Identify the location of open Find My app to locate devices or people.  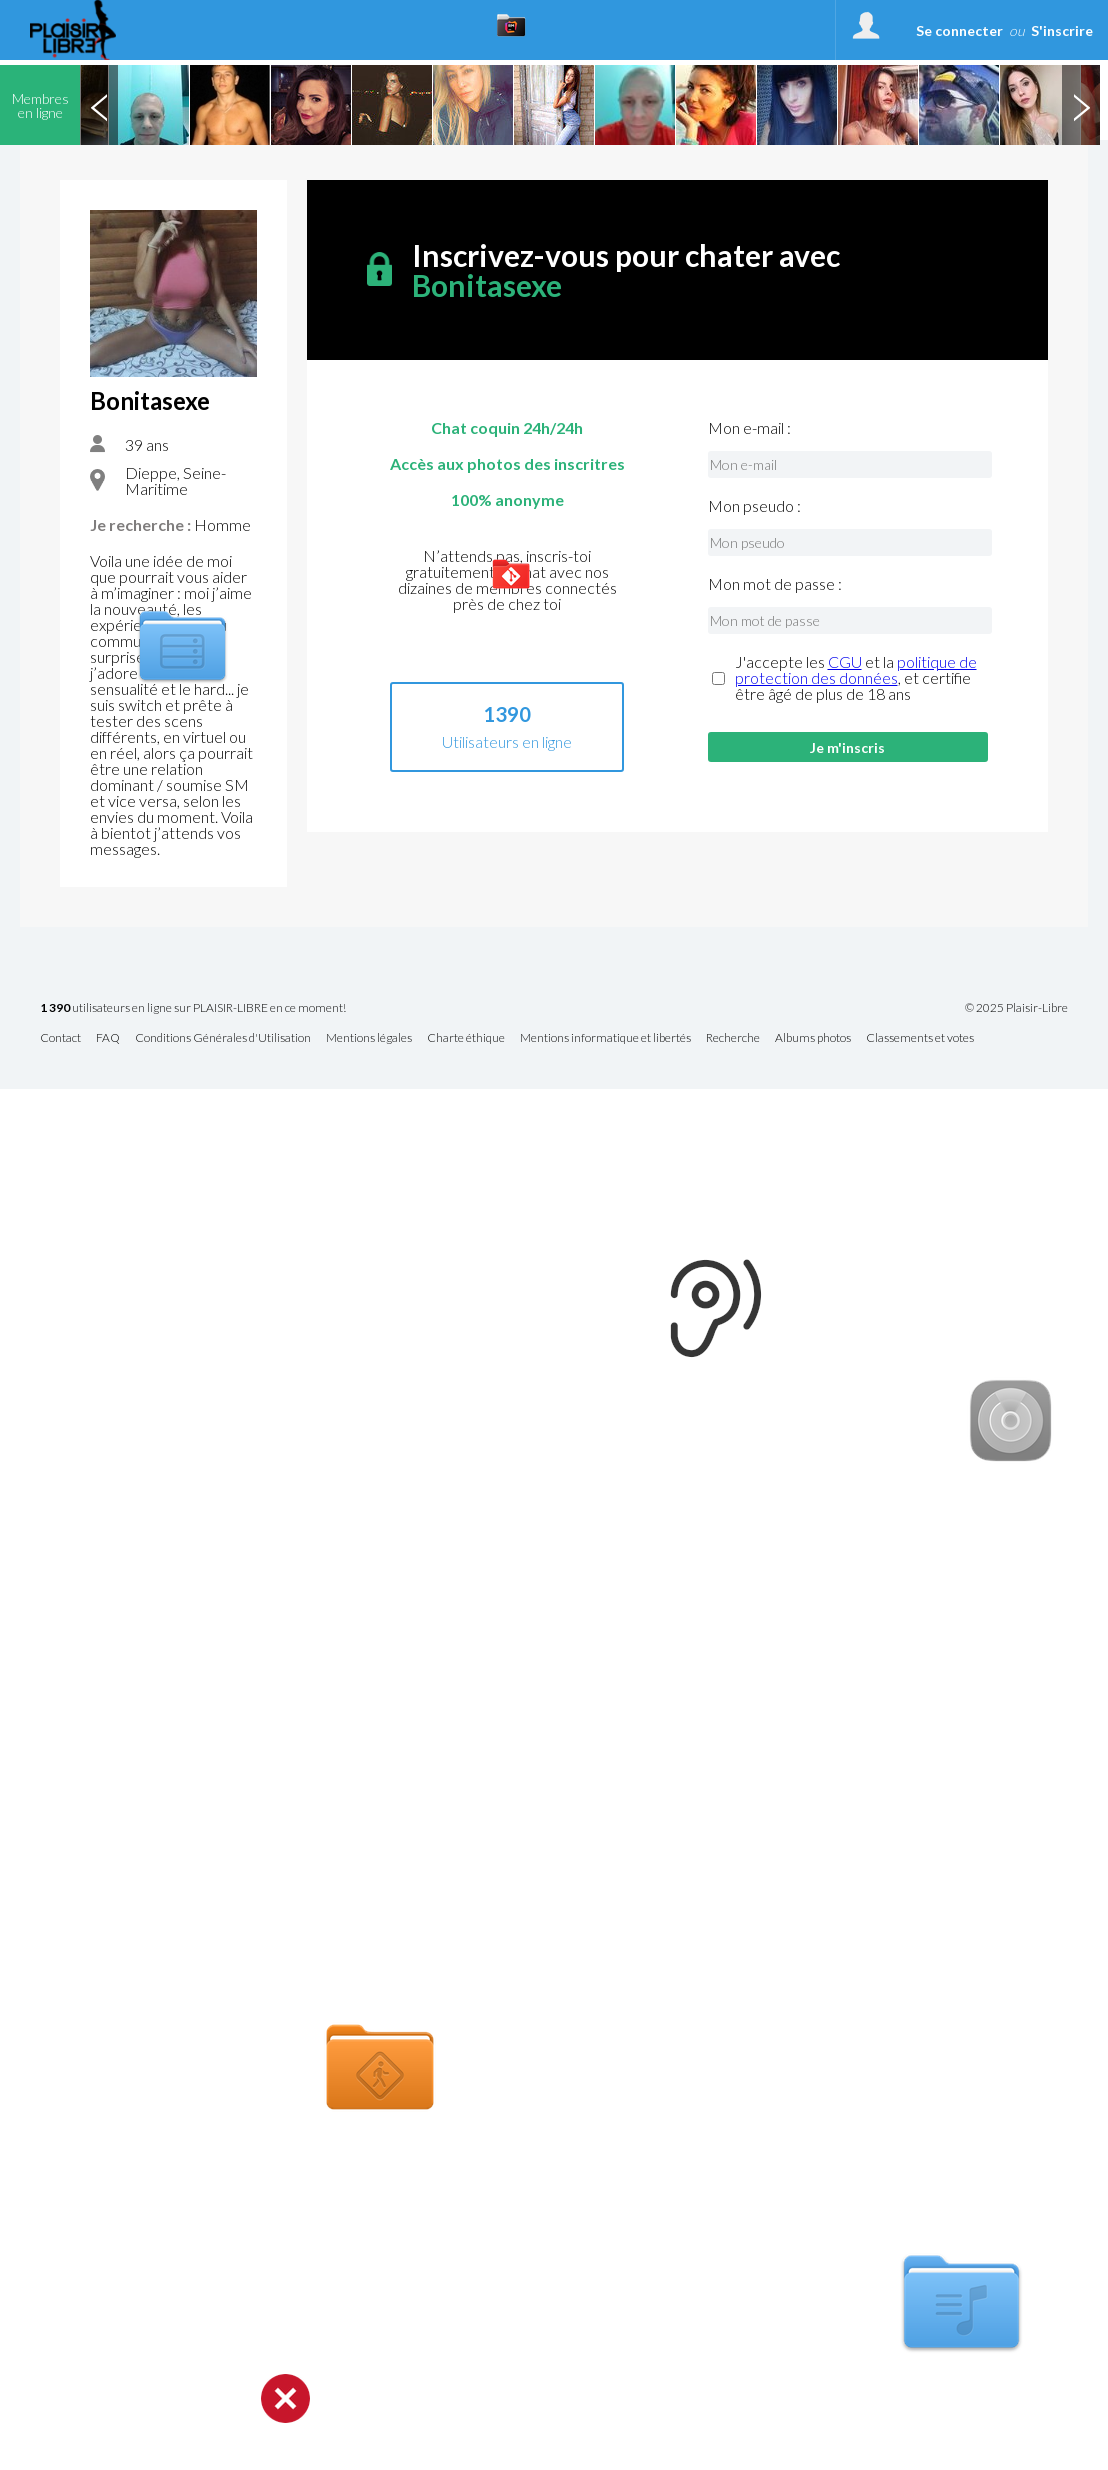
(1010, 1420).